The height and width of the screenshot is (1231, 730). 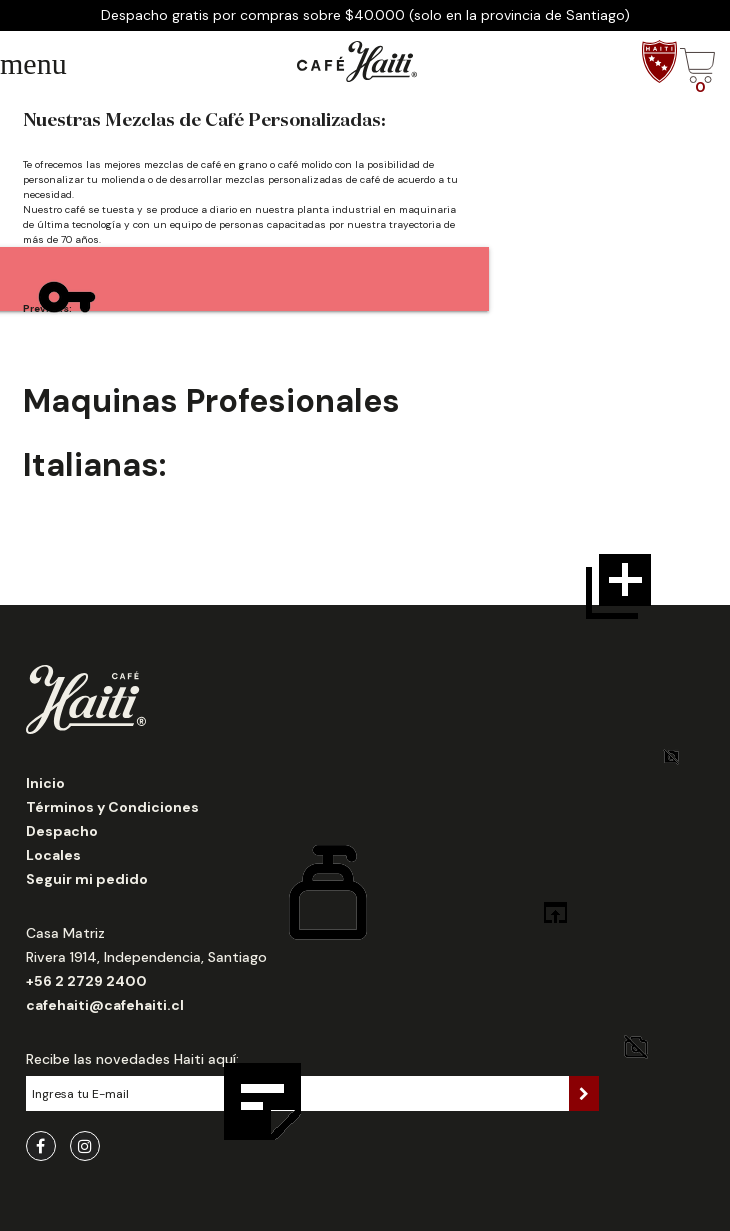 I want to click on add a new photo to your collection, so click(x=618, y=586).